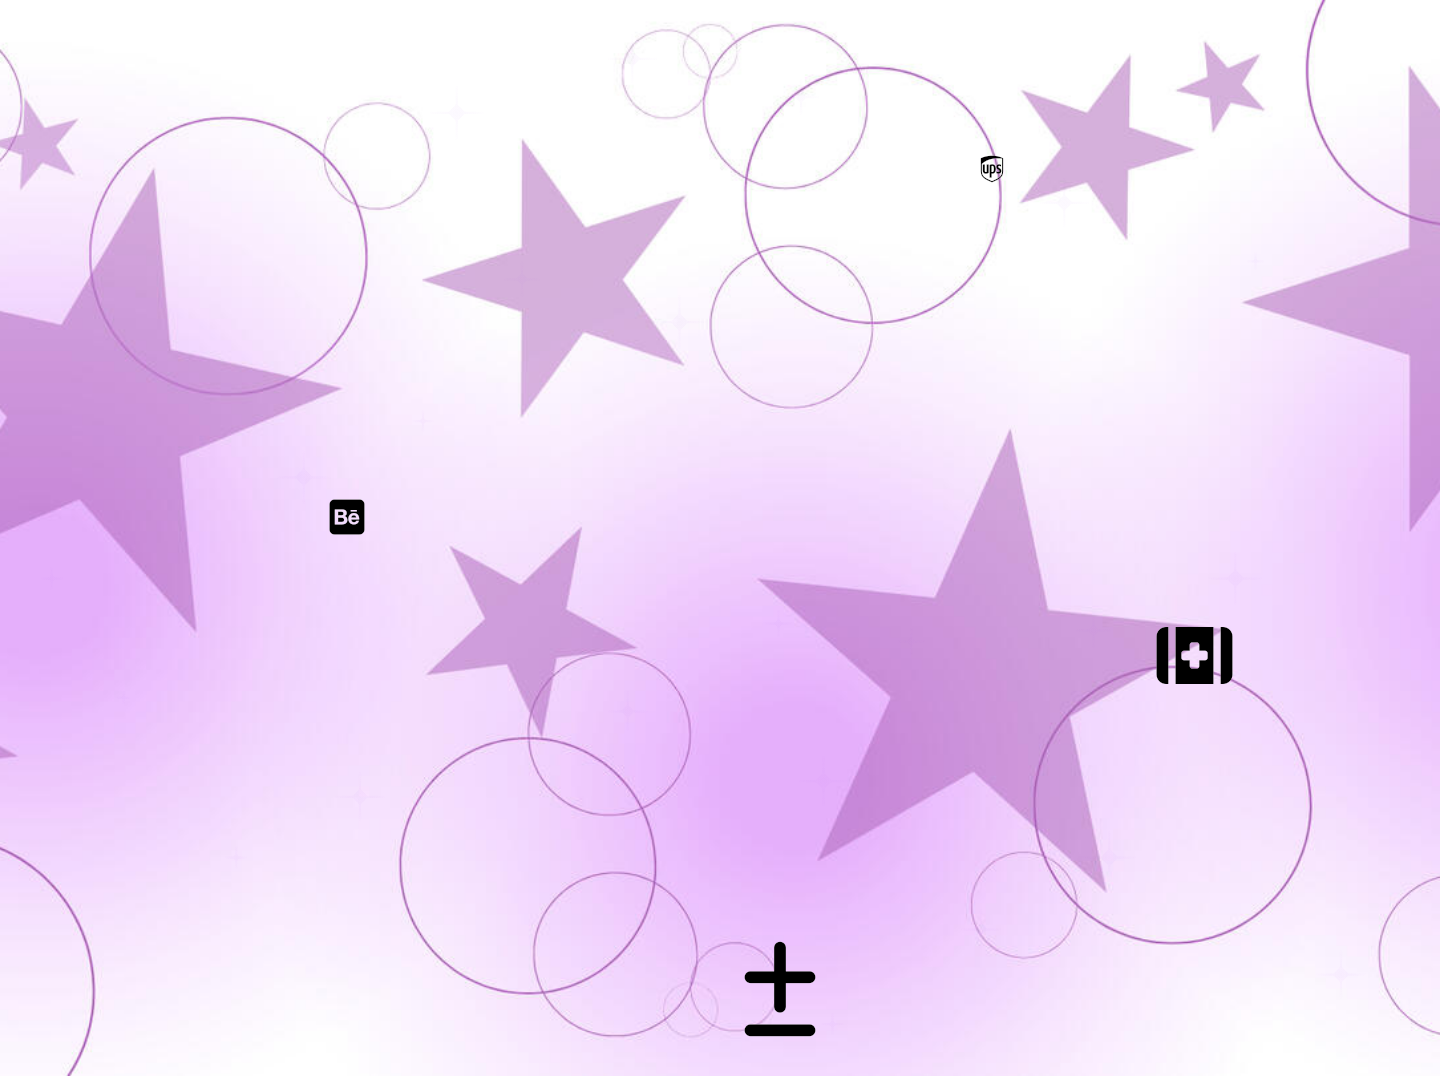  I want to click on access first aid or medical help resources, so click(1194, 655).